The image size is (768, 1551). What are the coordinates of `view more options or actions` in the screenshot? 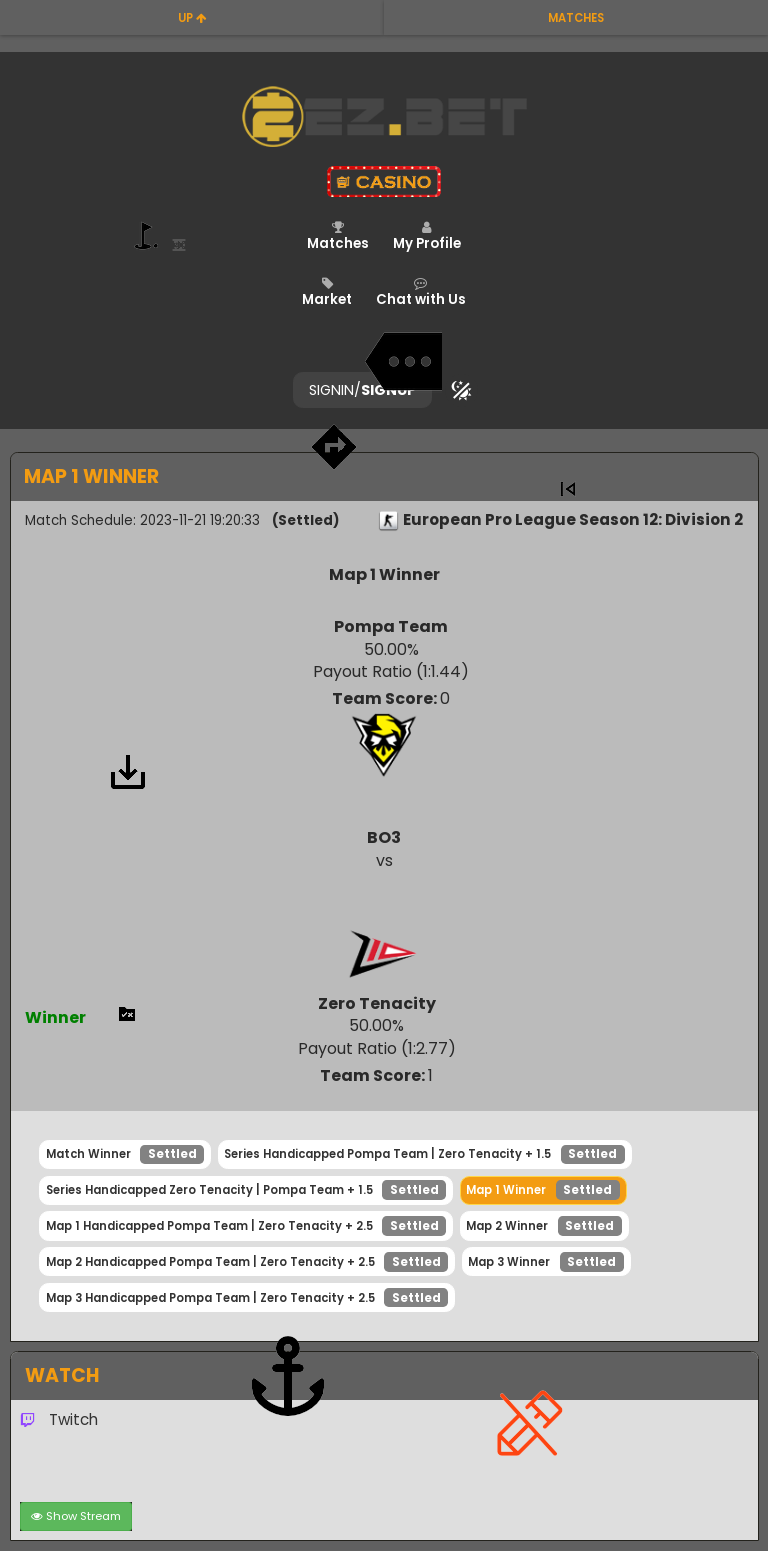 It's located at (403, 361).